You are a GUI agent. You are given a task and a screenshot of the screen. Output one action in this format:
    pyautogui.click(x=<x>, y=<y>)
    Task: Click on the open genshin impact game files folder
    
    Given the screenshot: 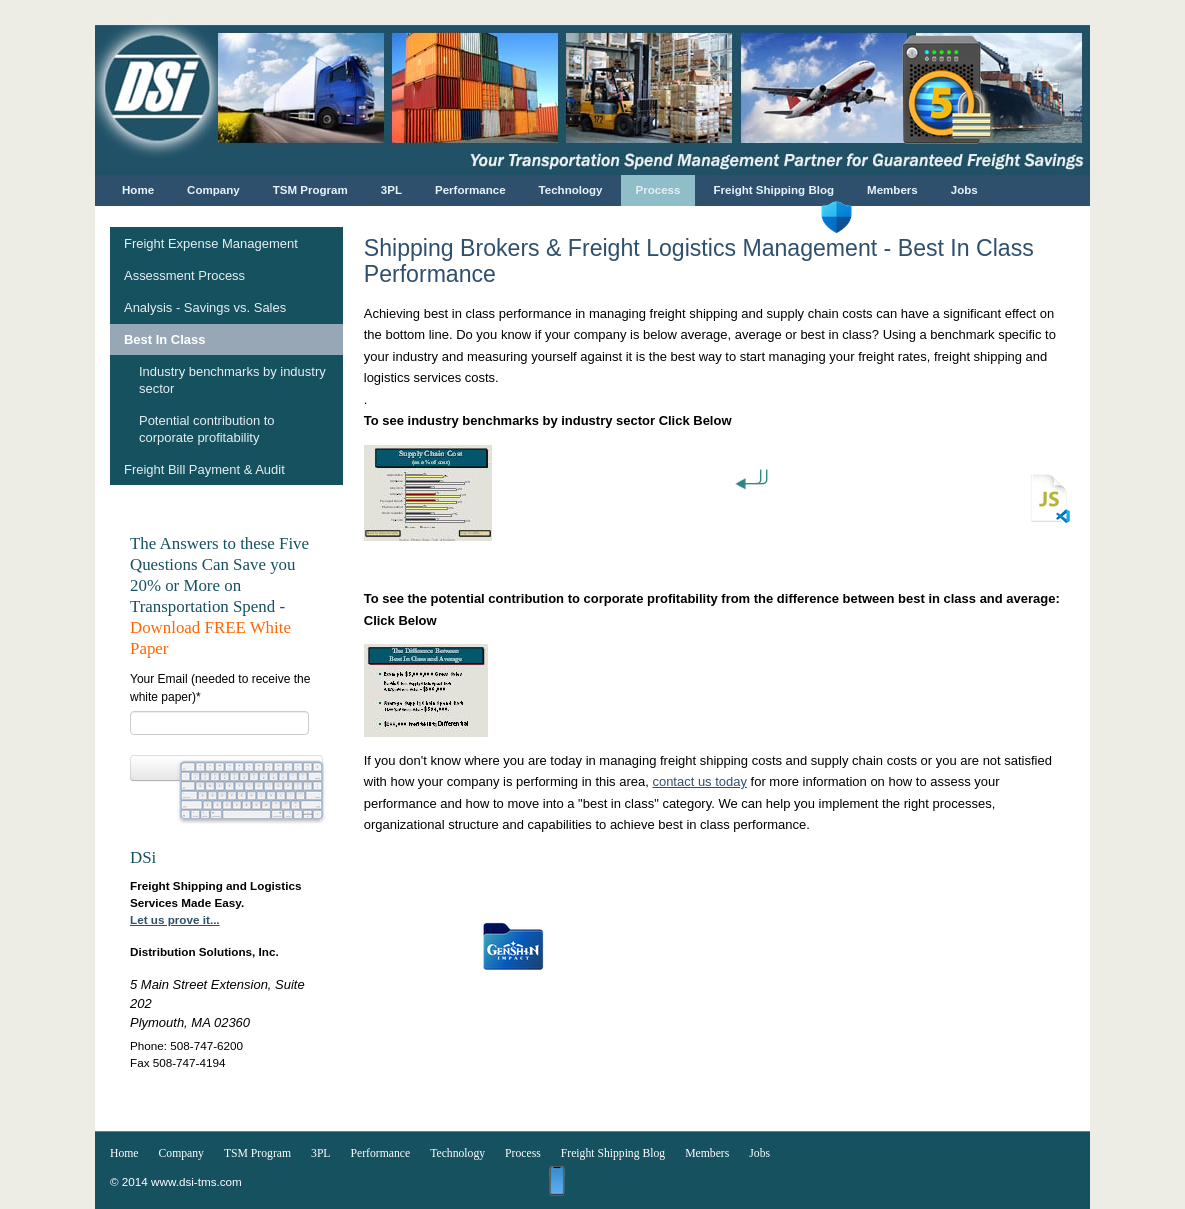 What is the action you would take?
    pyautogui.click(x=513, y=948)
    